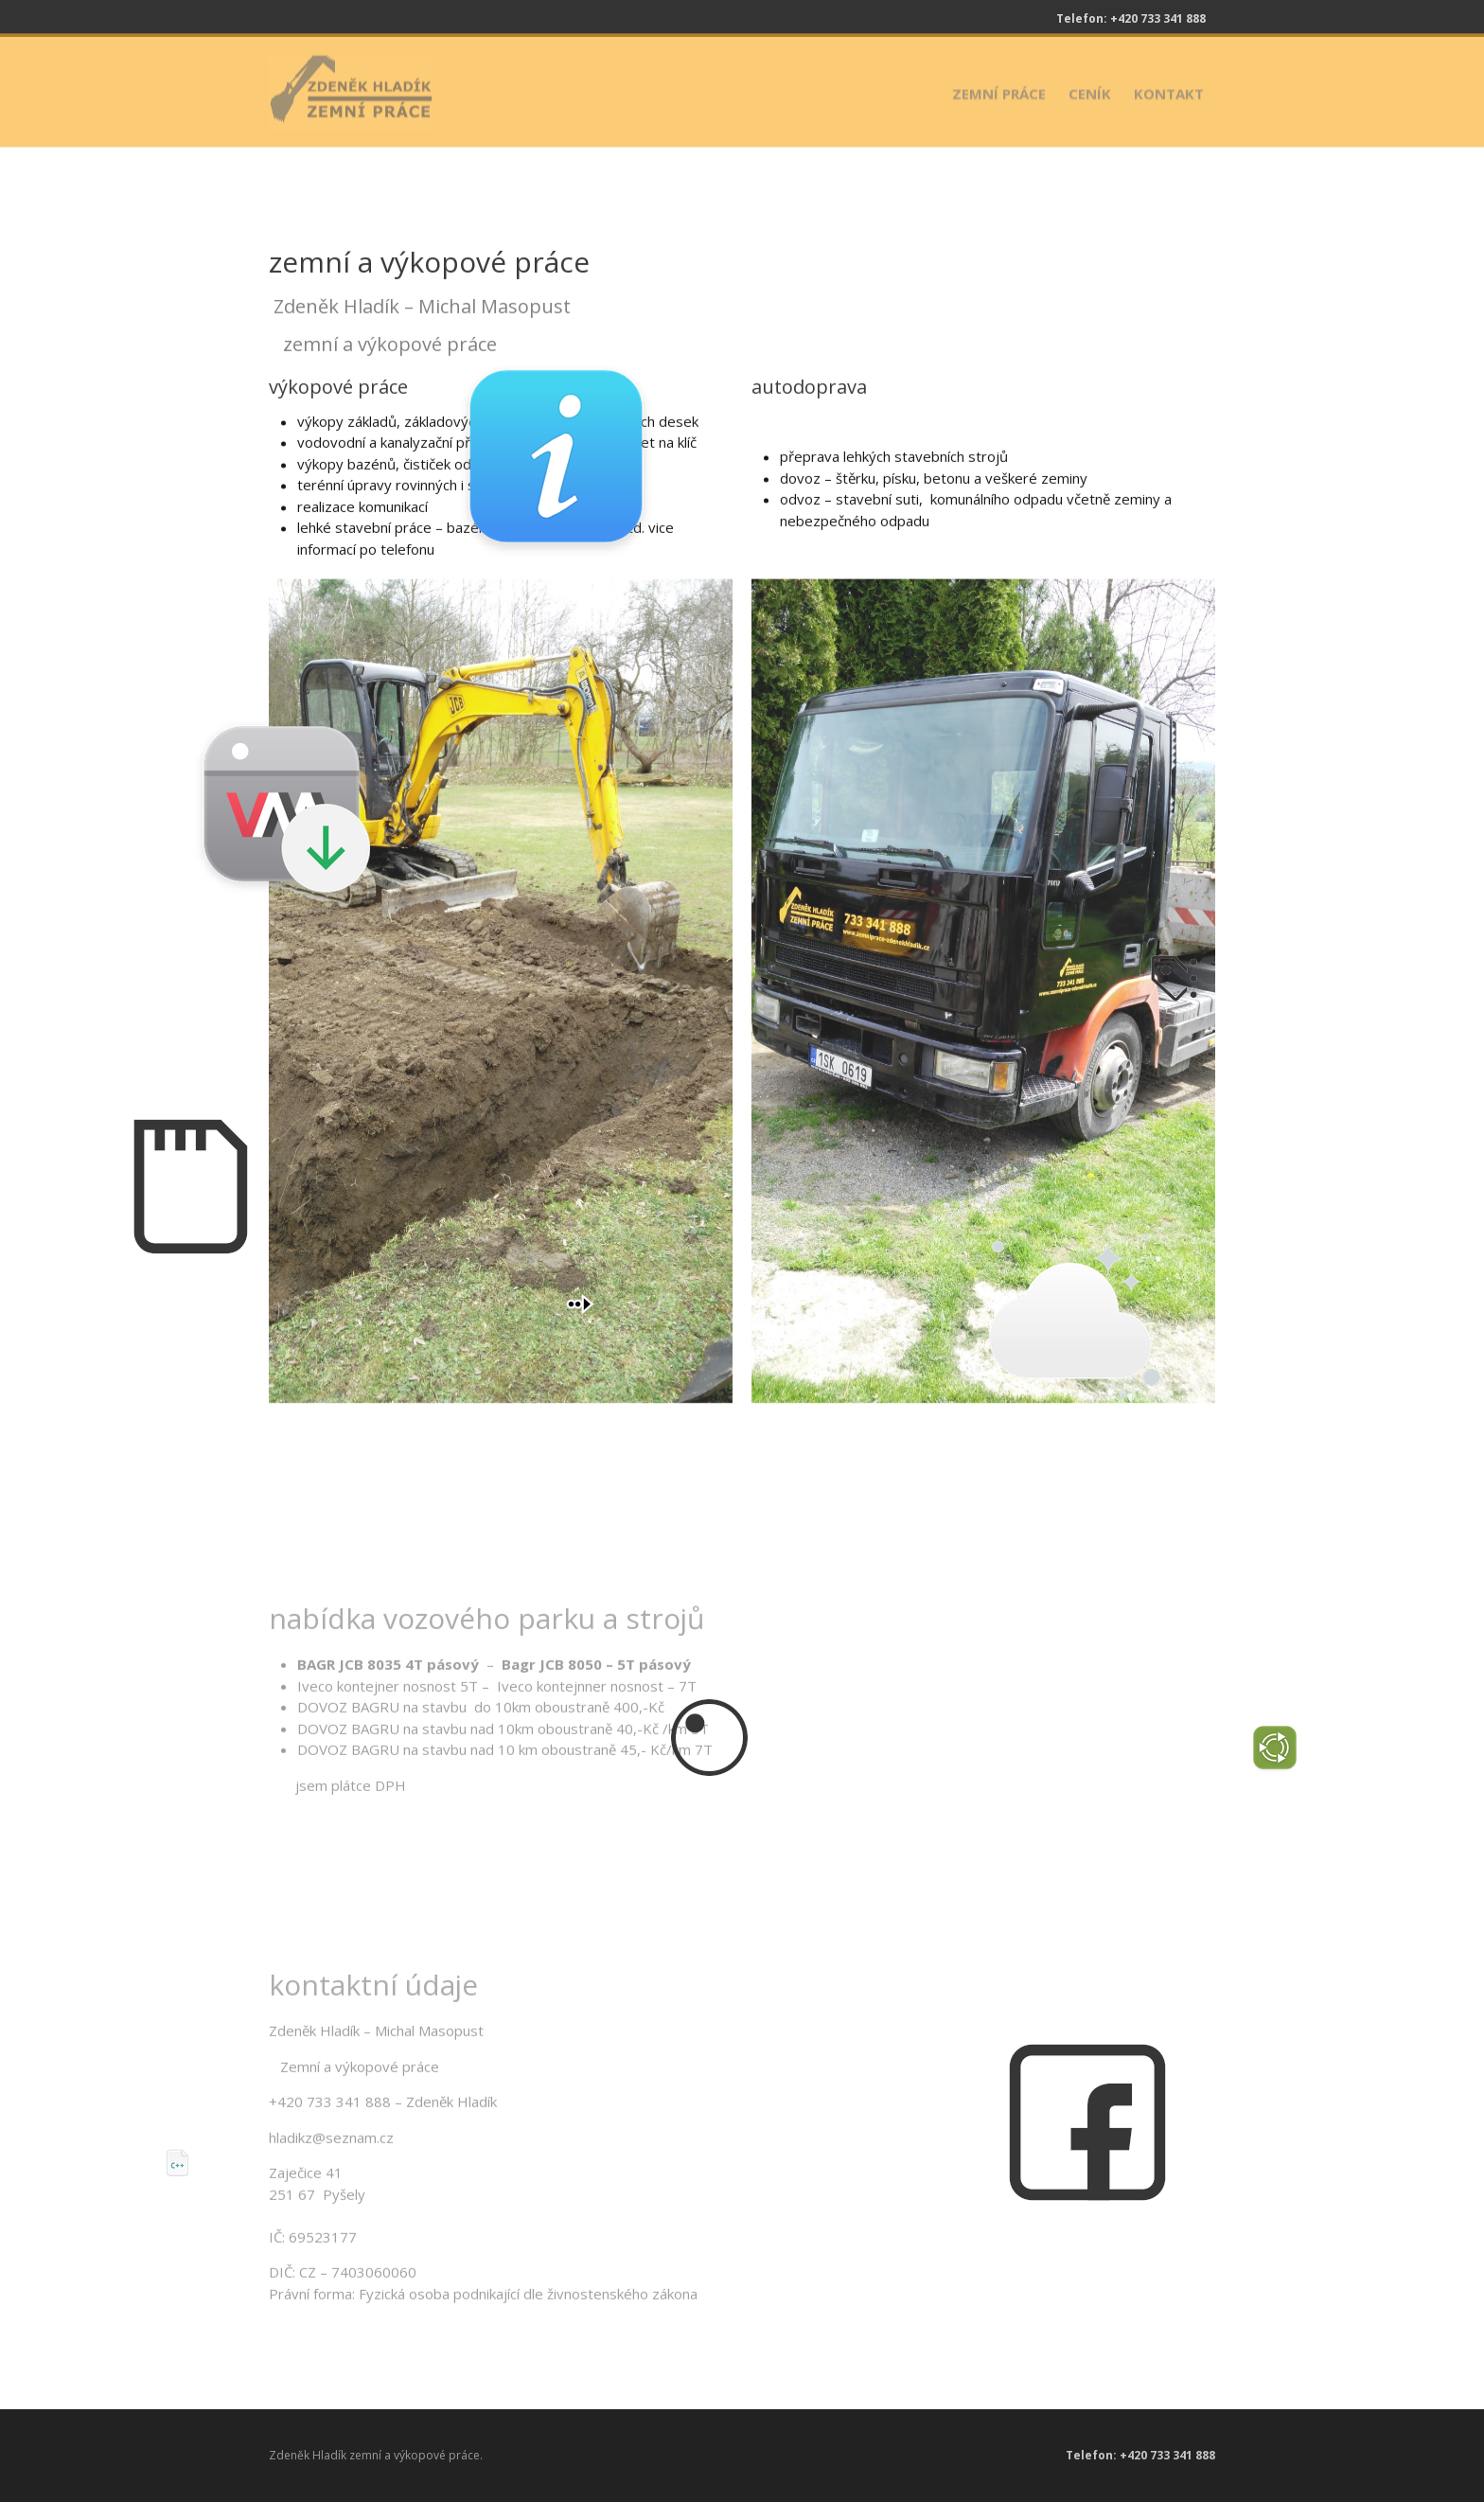 The image size is (1484, 2502). What do you see at coordinates (1087, 2122) in the screenshot?
I see `connect your Facebook account` at bounding box center [1087, 2122].